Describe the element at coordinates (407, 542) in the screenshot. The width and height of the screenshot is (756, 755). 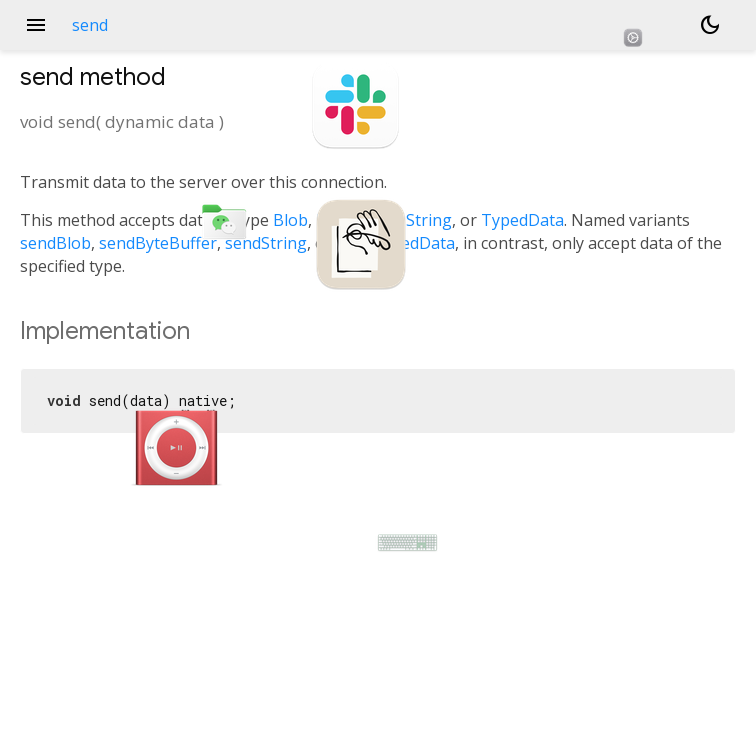
I see `bluetooth keyboard connected successfully` at that location.